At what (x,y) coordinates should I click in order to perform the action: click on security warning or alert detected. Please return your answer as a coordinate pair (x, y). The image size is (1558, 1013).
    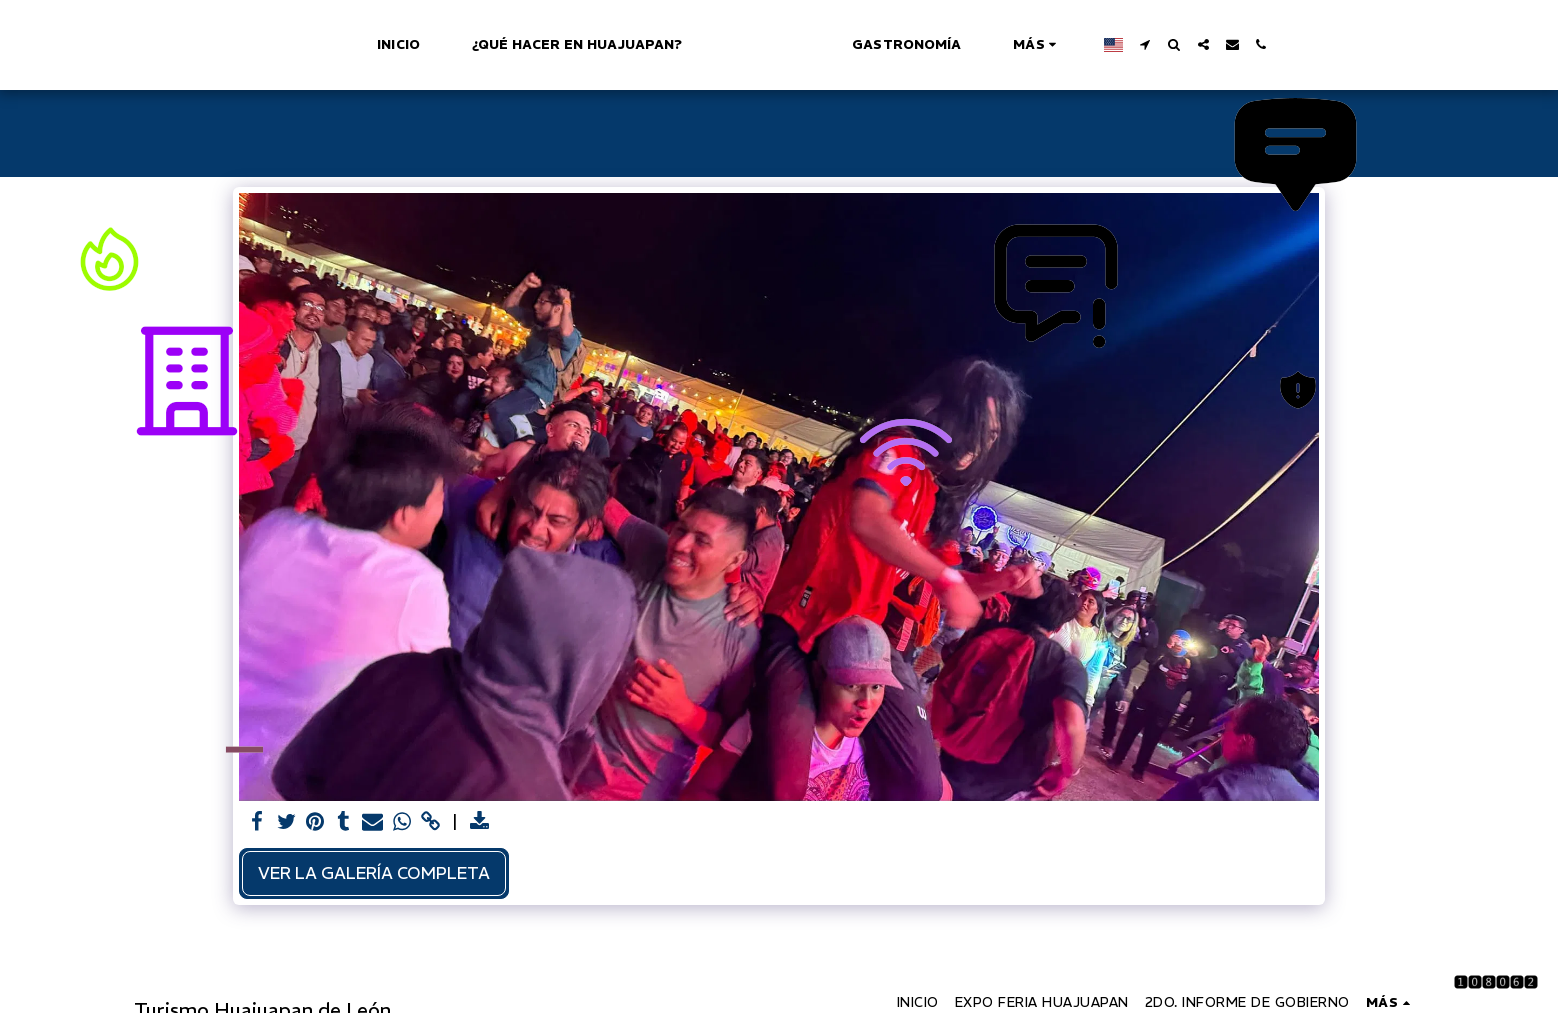
    Looking at the image, I should click on (1298, 390).